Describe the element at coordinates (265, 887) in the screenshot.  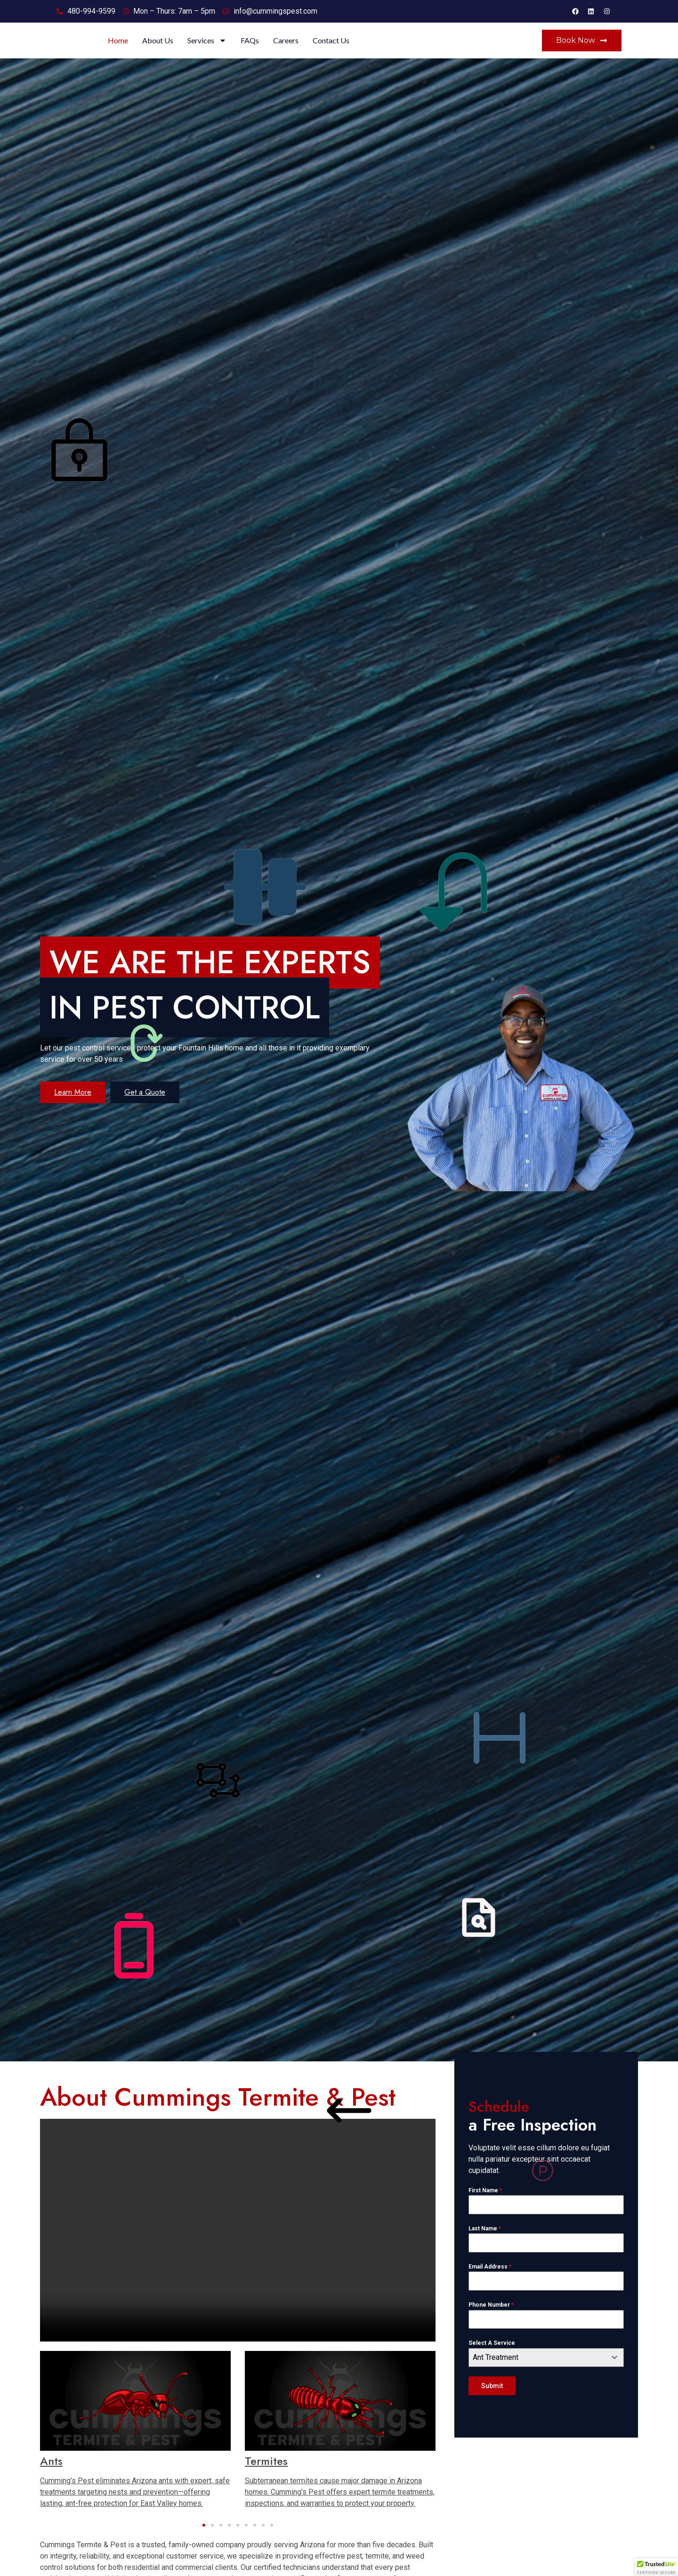
I see `align selected objects to vertical center` at that location.